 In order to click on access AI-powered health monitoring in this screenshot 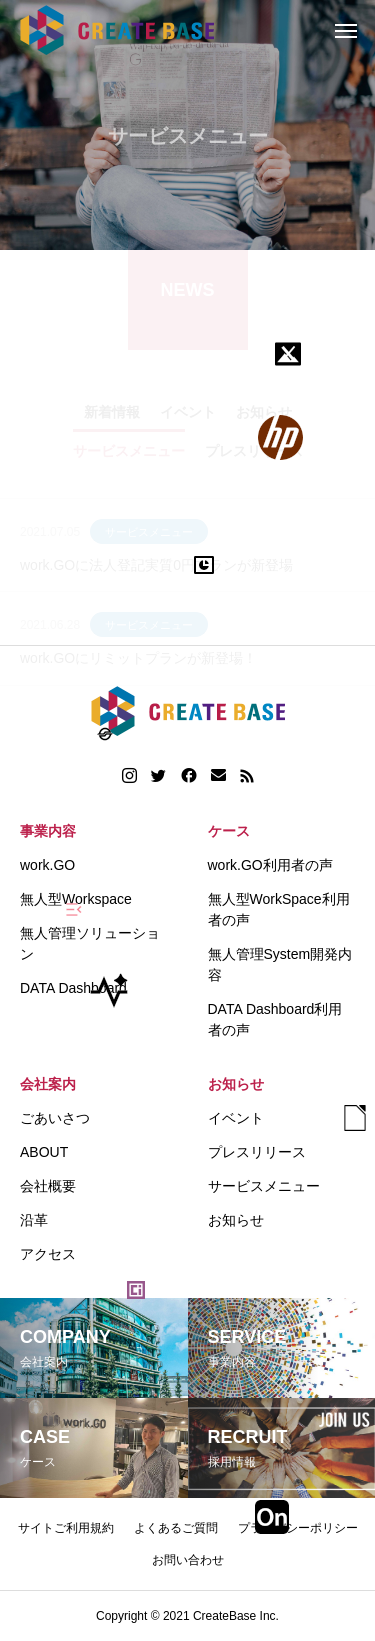, I will do `click(109, 992)`.